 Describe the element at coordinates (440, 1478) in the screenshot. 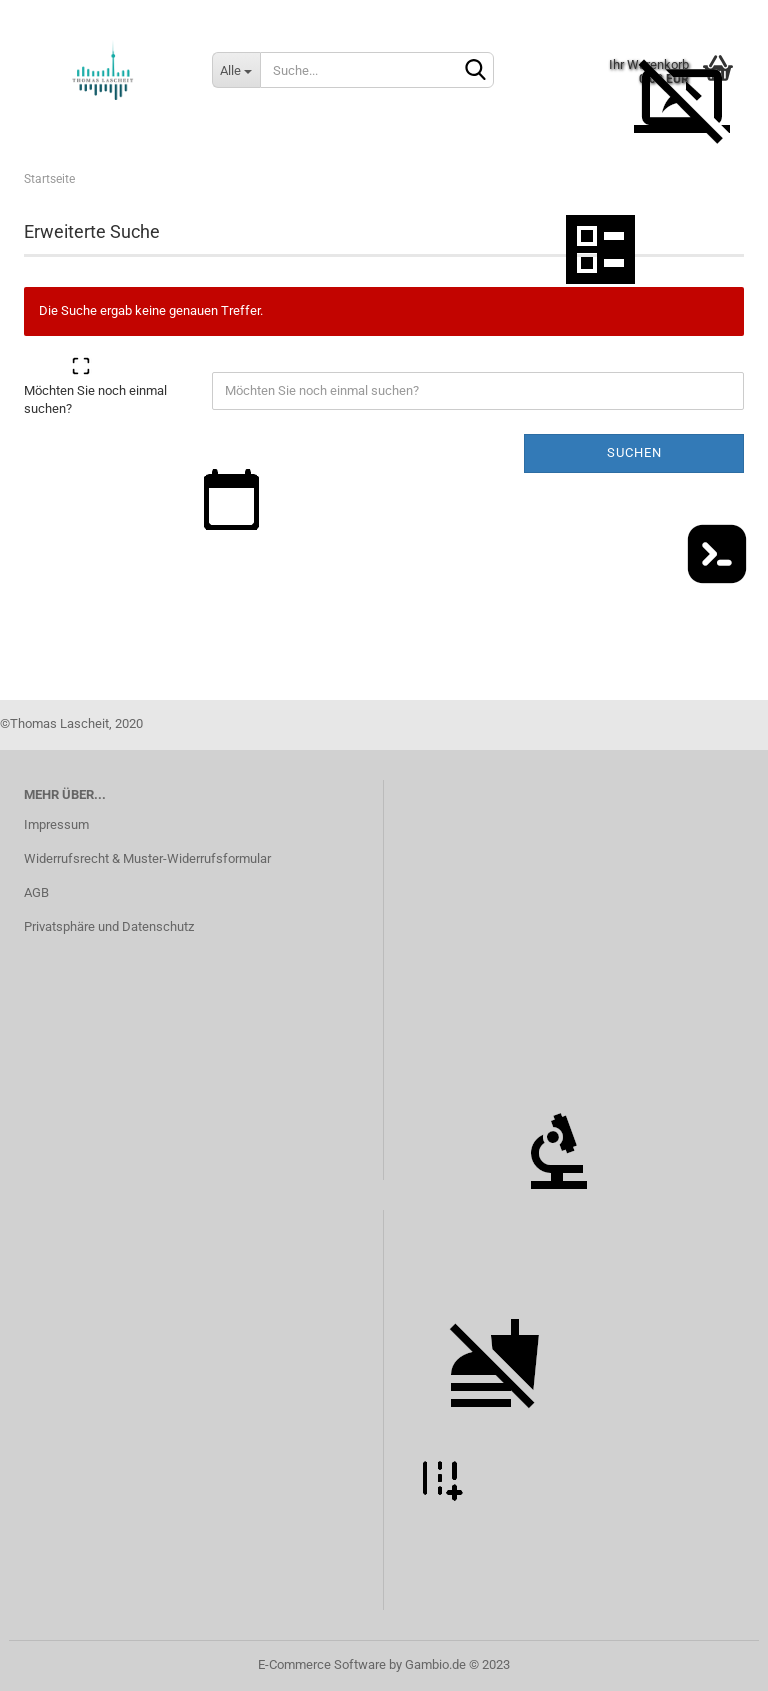

I see `add a new road to the map` at that location.